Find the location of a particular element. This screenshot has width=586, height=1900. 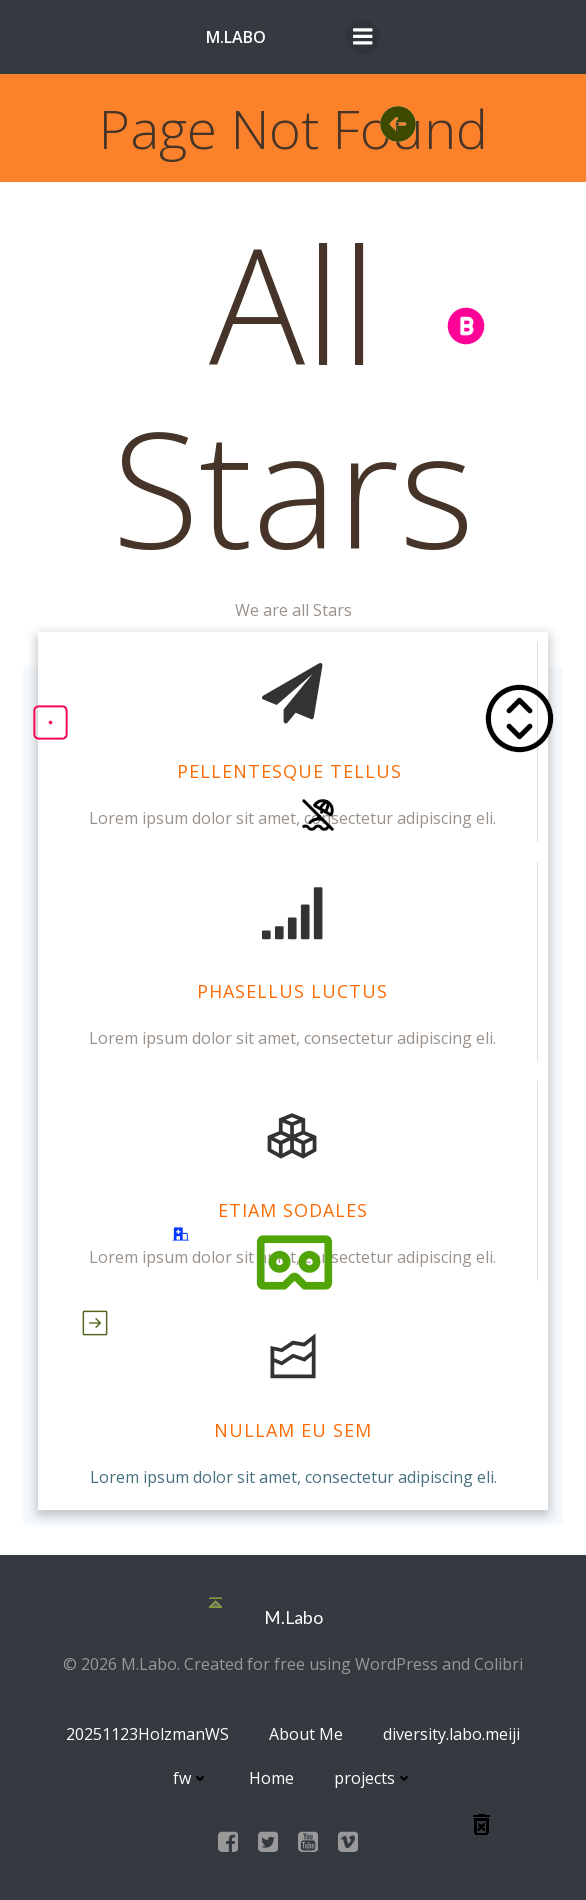

expand or collapse a section is located at coordinates (519, 718).